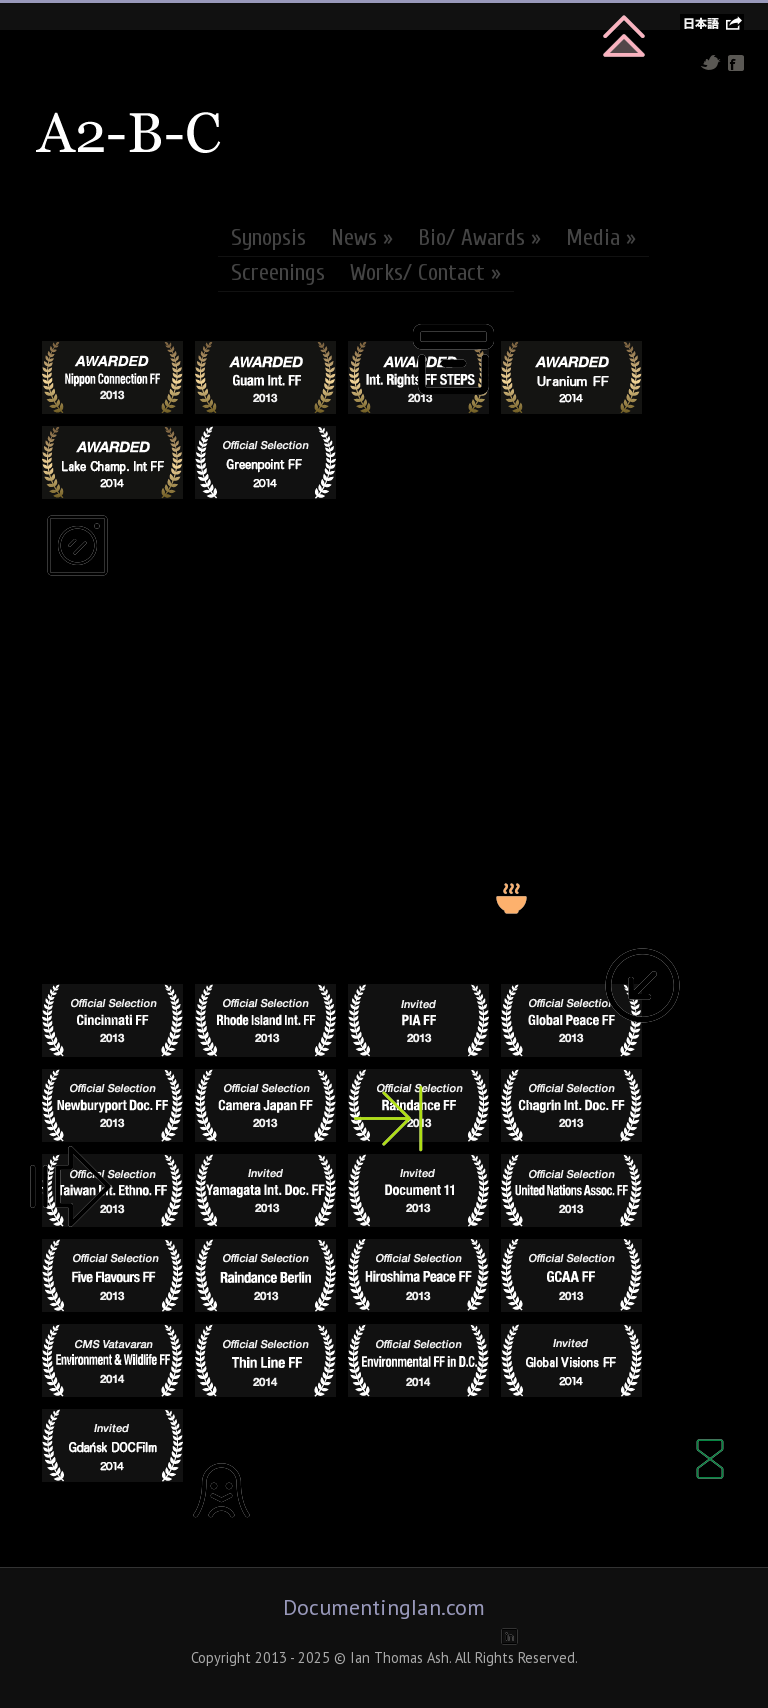 The image size is (768, 1708). What do you see at coordinates (710, 1459) in the screenshot?
I see `indicates loading or processing in progress` at bounding box center [710, 1459].